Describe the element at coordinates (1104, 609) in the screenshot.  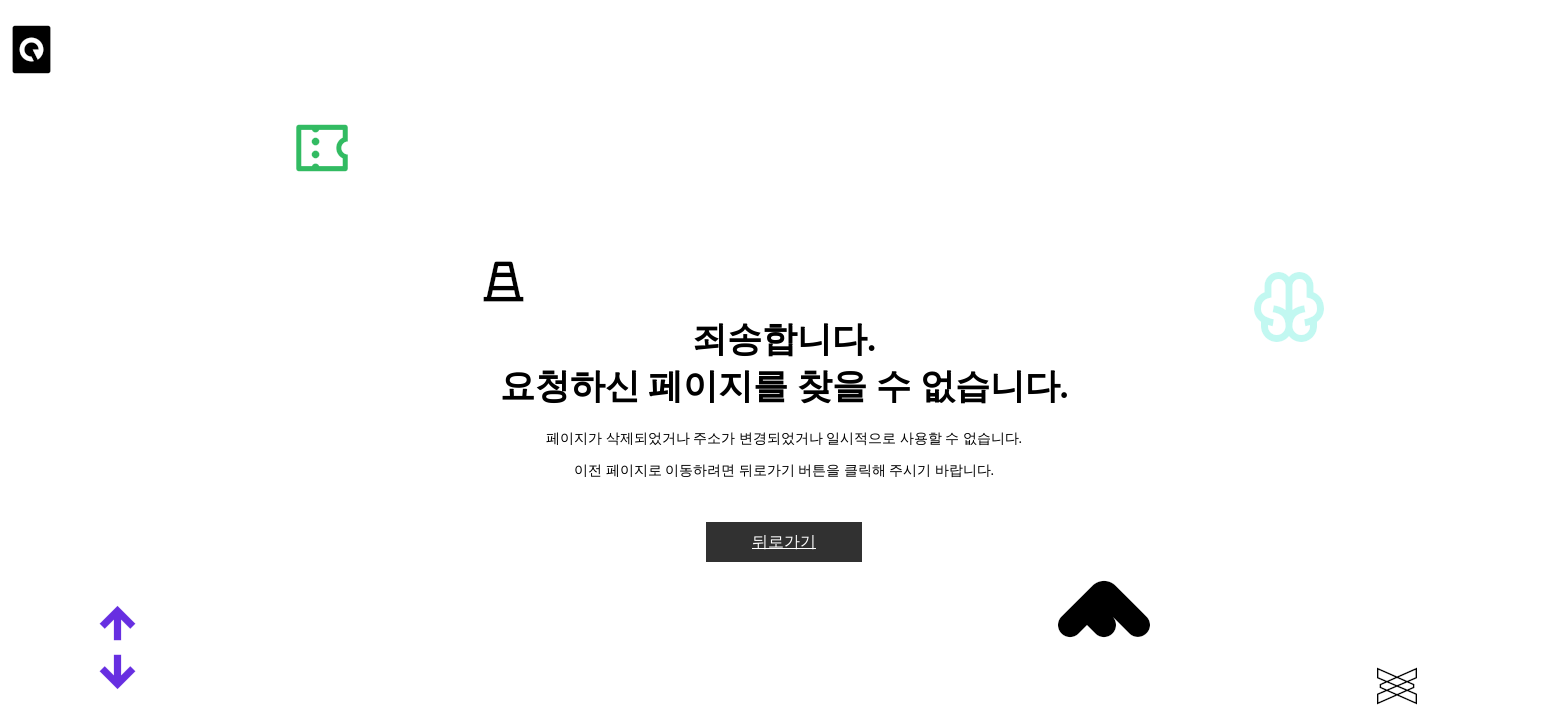
I see `open FontBase font management app` at that location.